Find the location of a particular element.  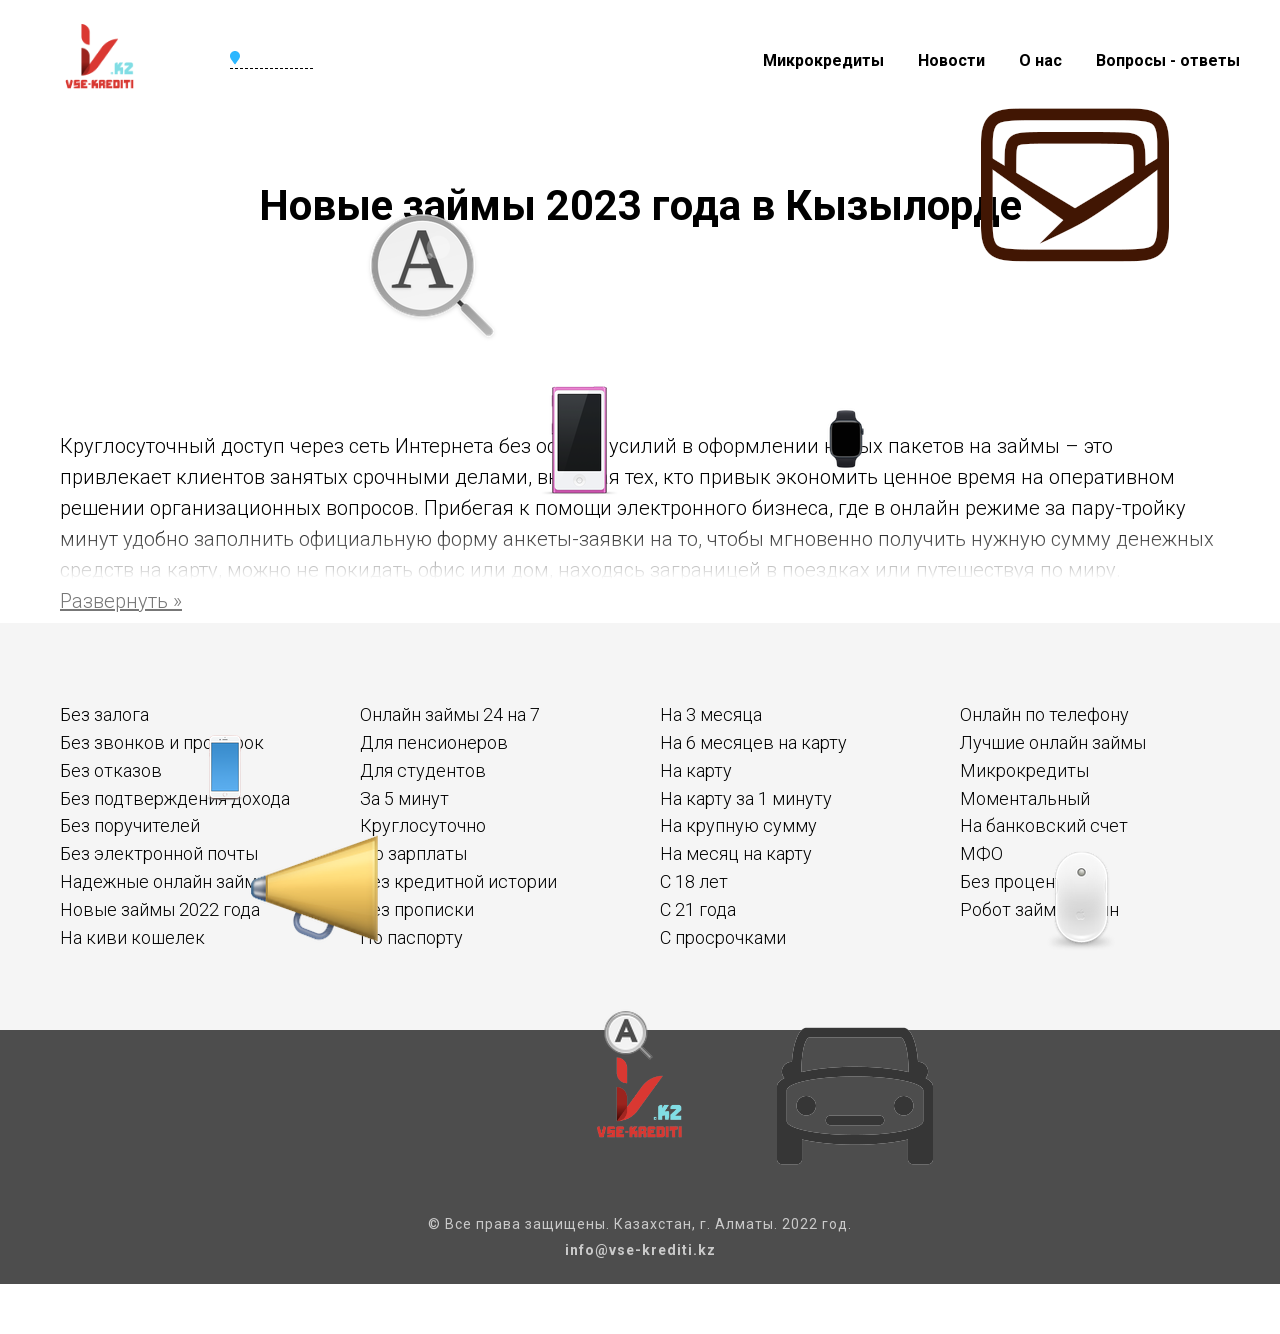

open the mail app is located at coordinates (1075, 179).